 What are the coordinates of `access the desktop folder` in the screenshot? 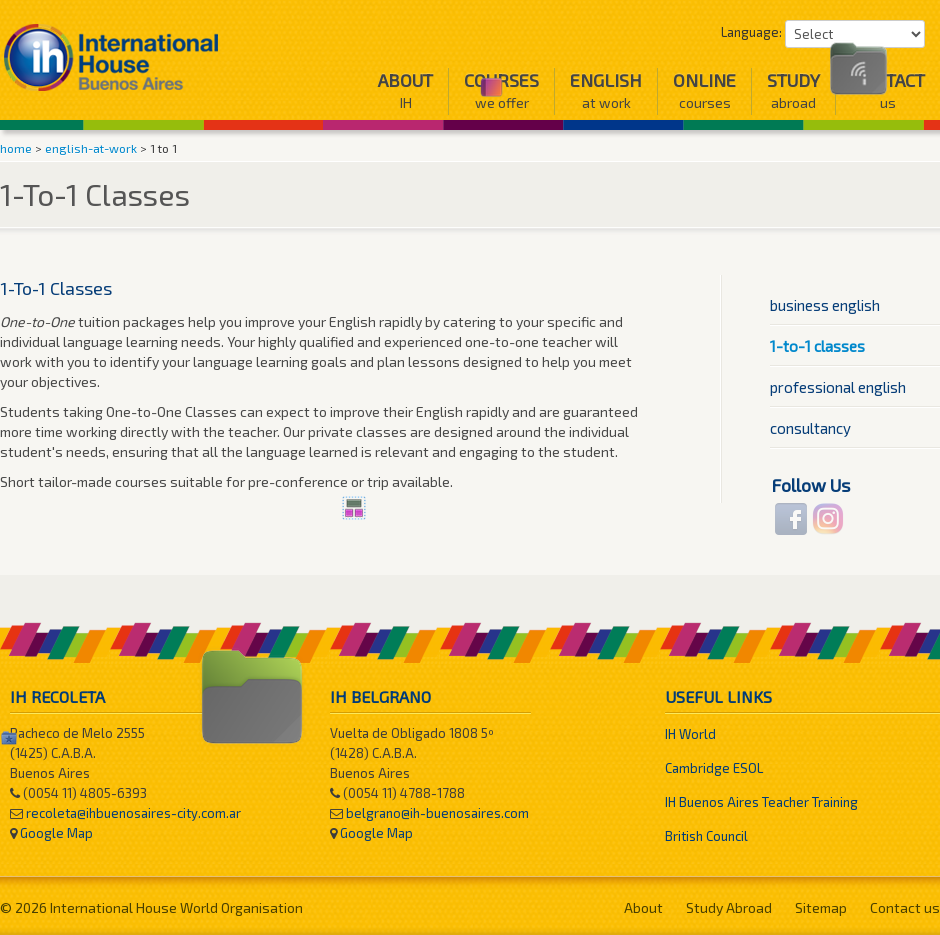 It's located at (491, 86).